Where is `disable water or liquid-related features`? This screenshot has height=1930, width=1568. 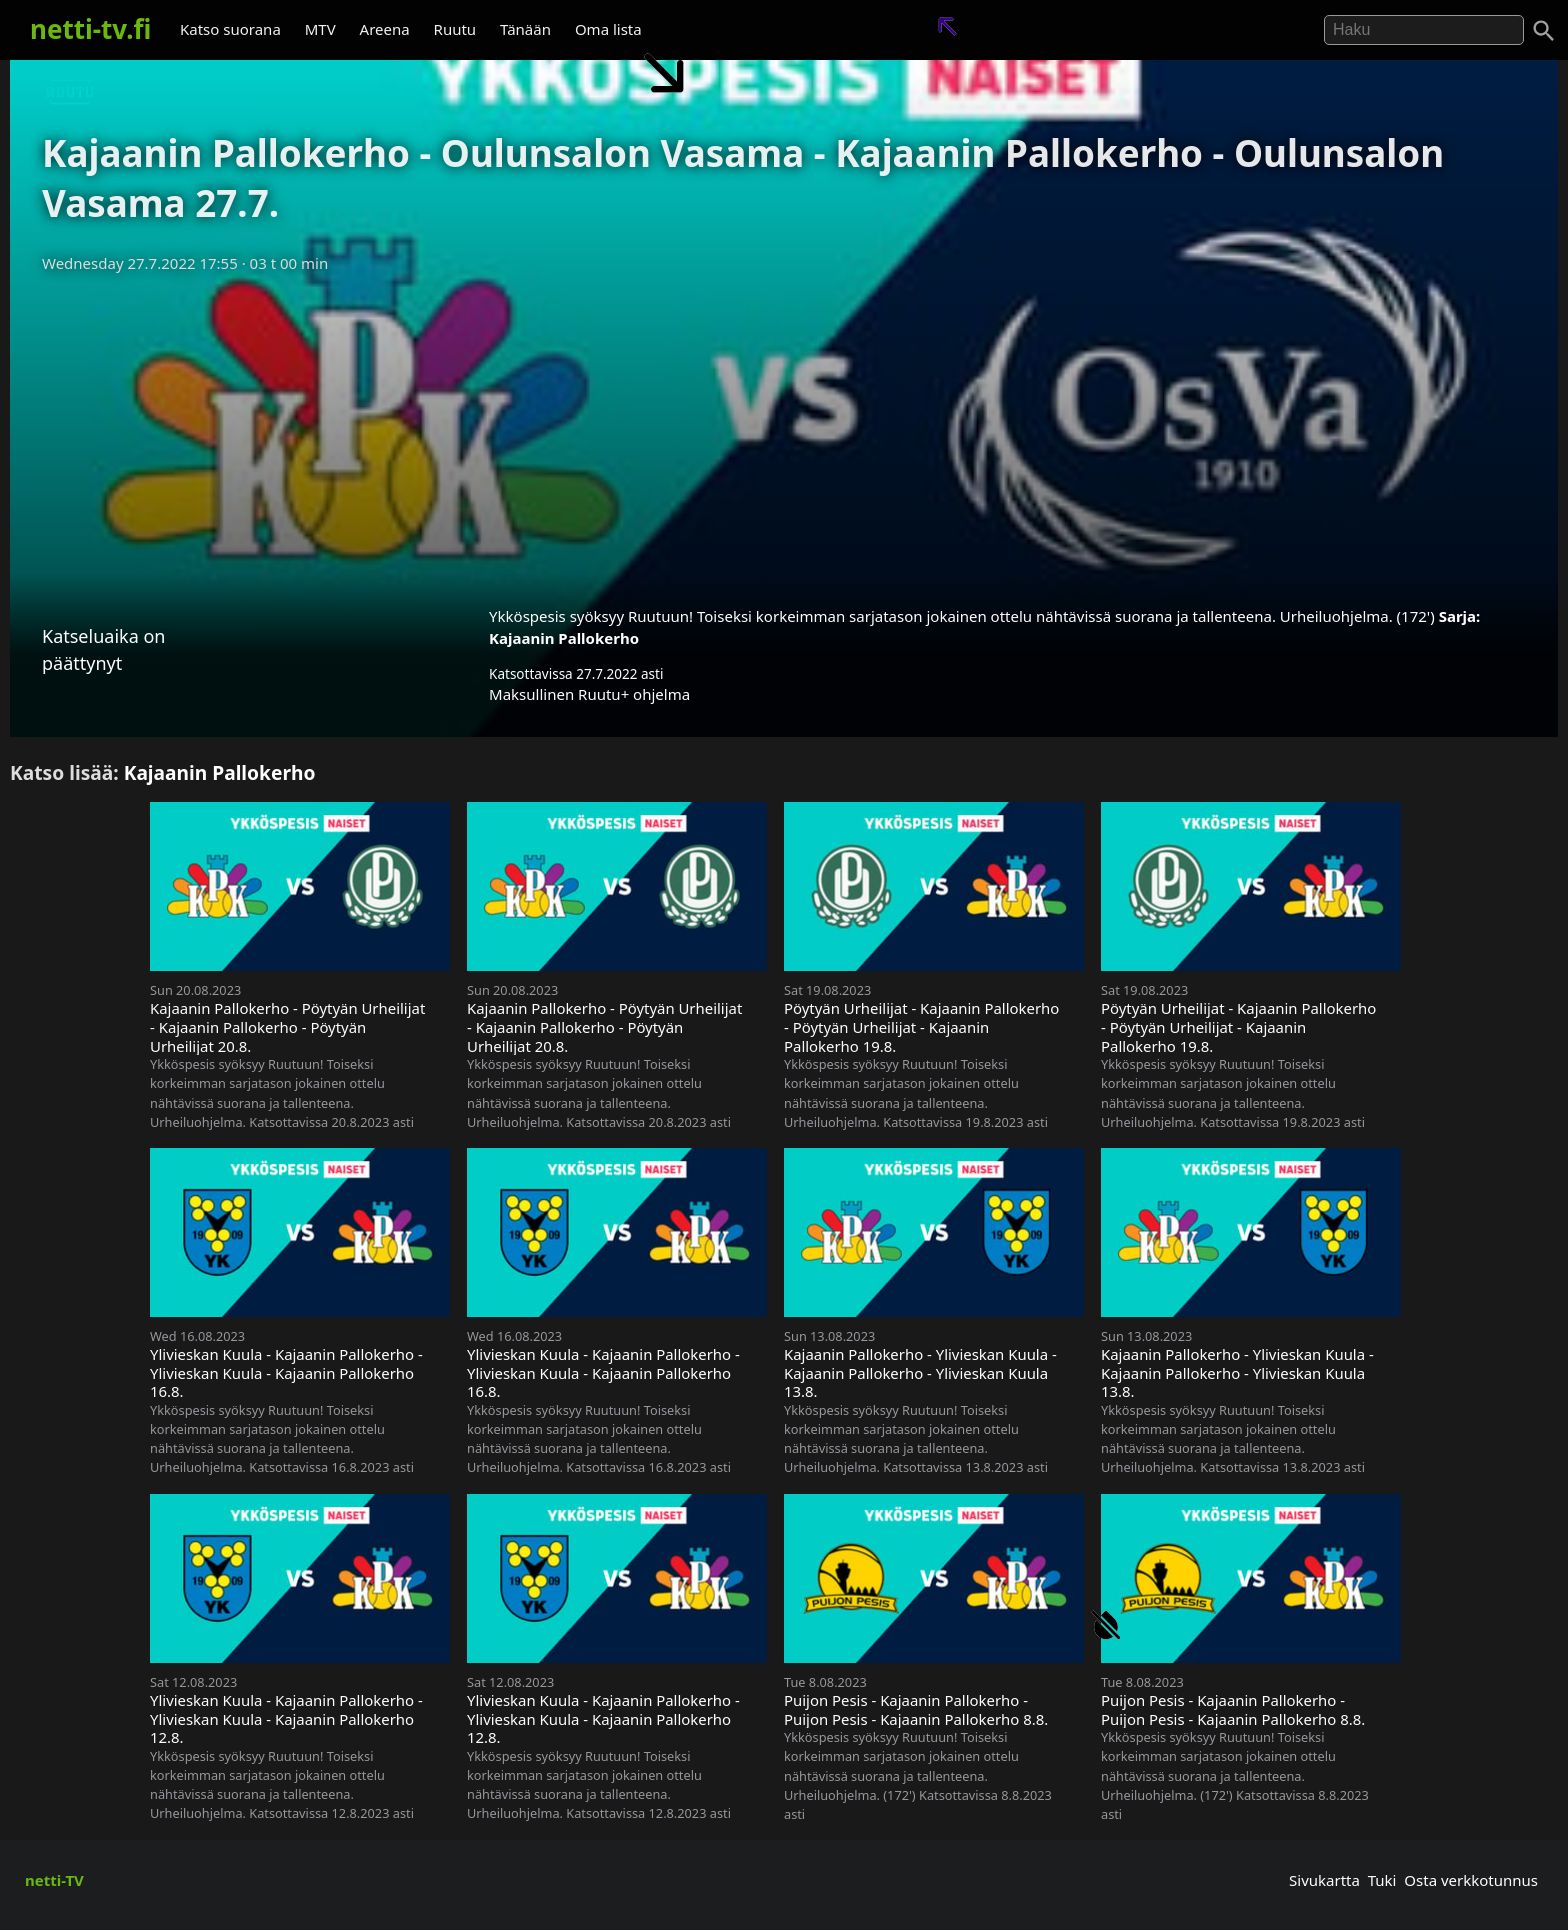
disable water or liquid-related features is located at coordinates (1106, 1625).